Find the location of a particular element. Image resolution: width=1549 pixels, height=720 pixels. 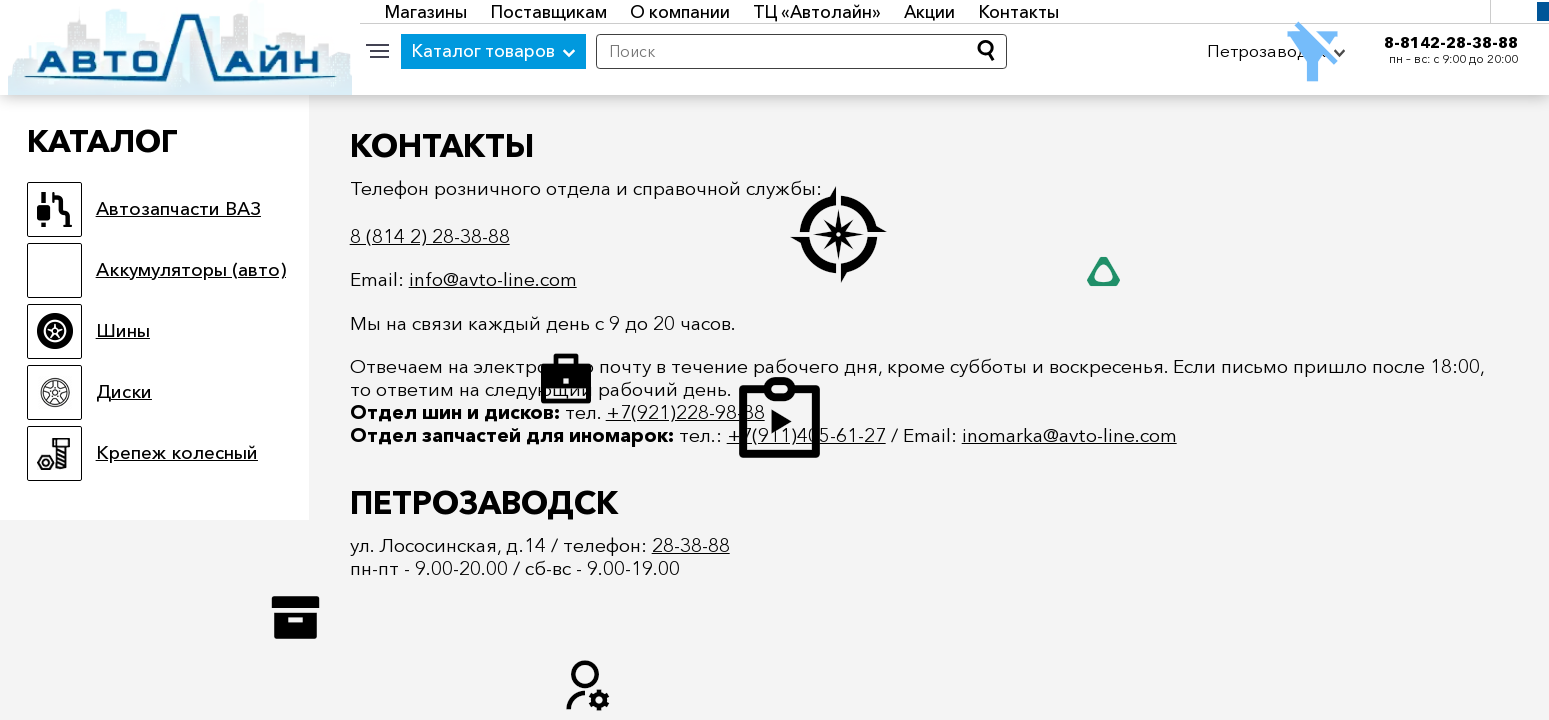

access user account settings is located at coordinates (585, 686).